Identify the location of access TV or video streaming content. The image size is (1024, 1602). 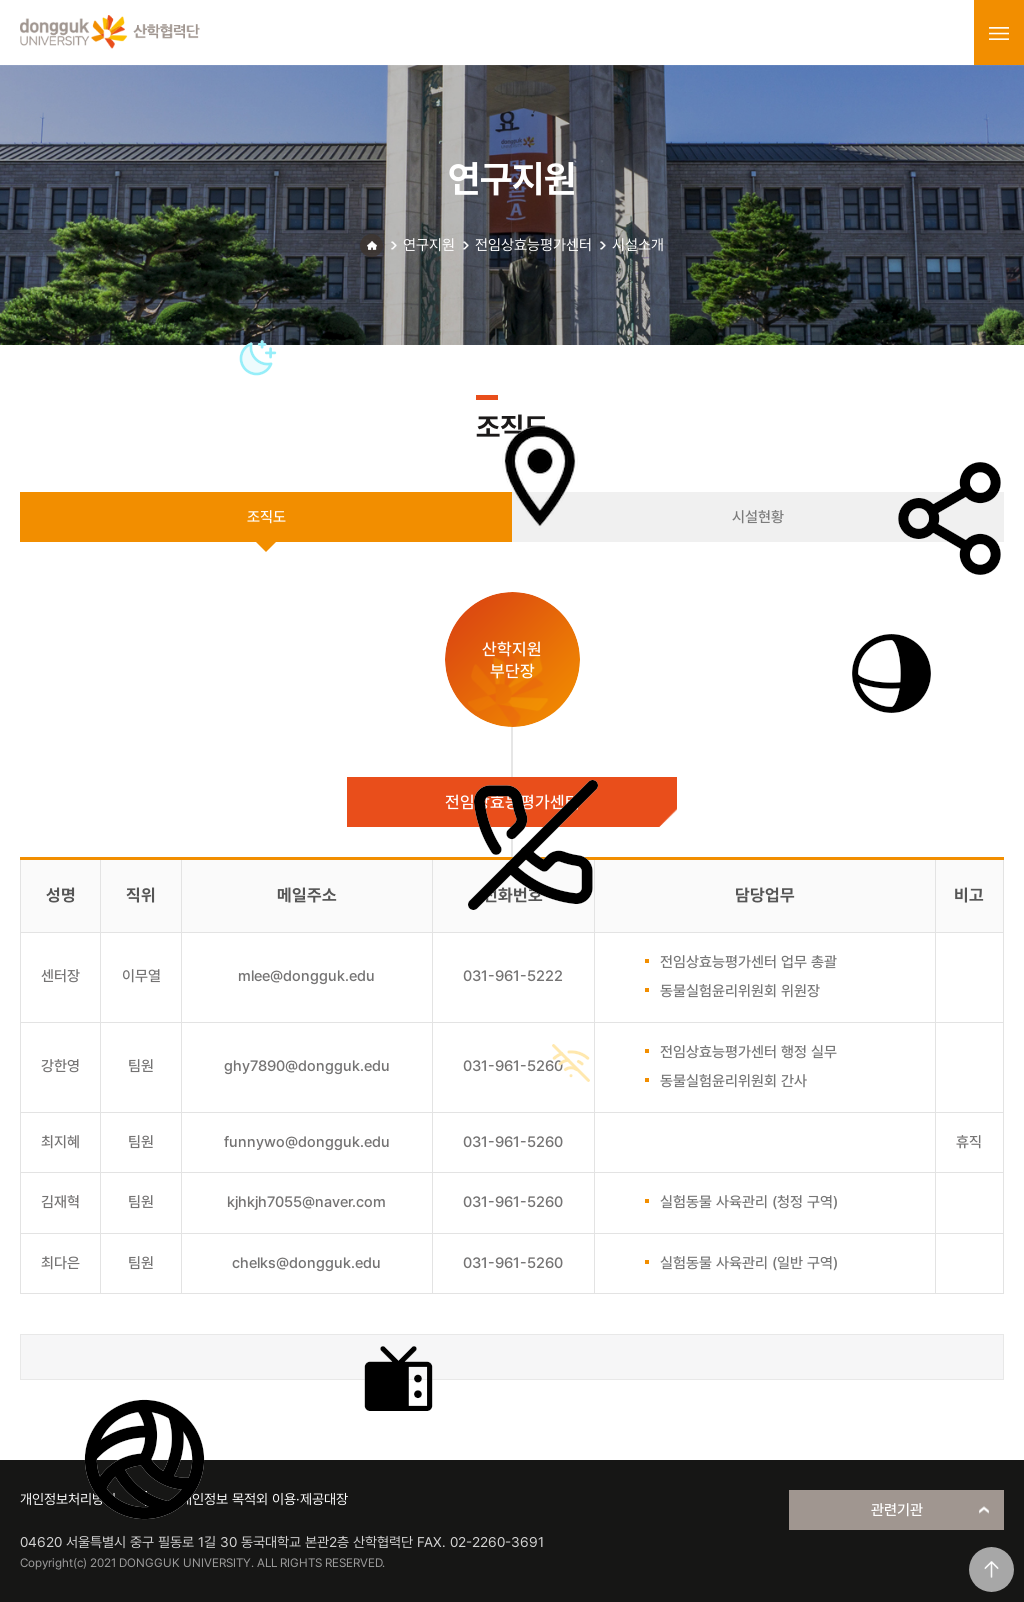
(398, 1382).